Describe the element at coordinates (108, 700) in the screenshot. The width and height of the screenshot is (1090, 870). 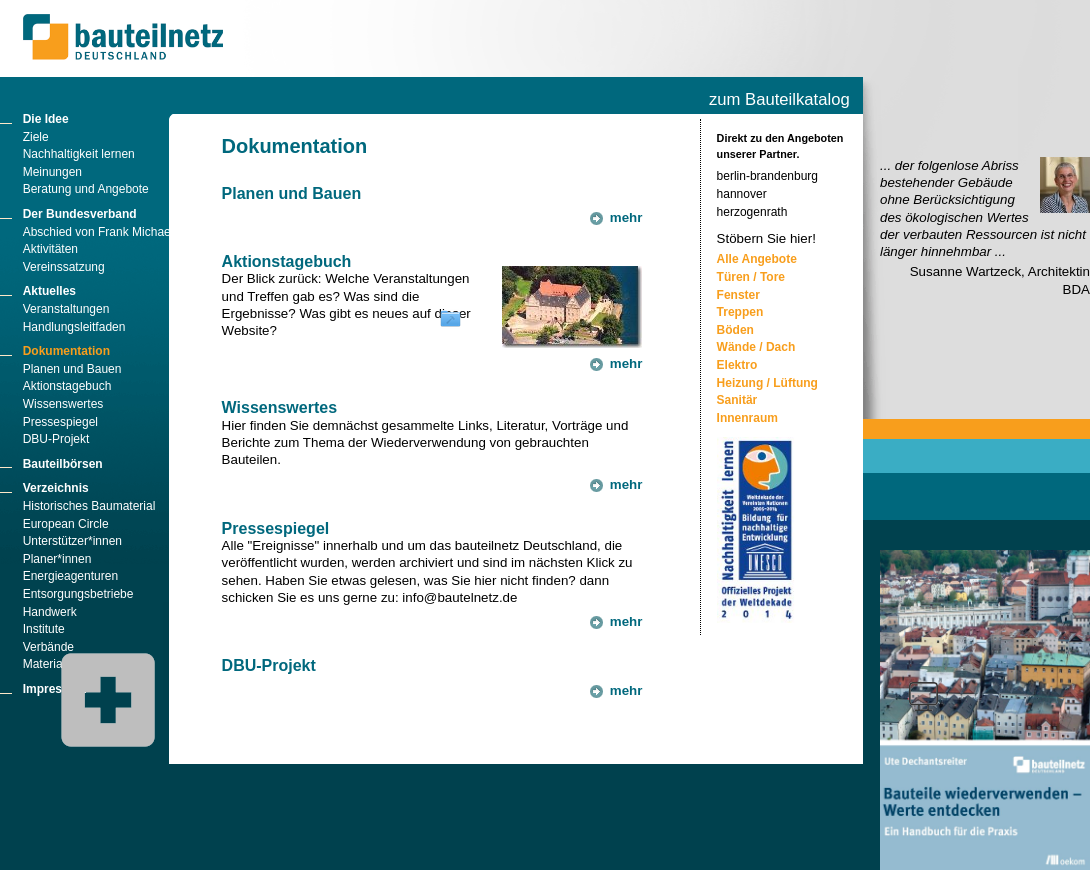
I see `zoom in on the current view` at that location.